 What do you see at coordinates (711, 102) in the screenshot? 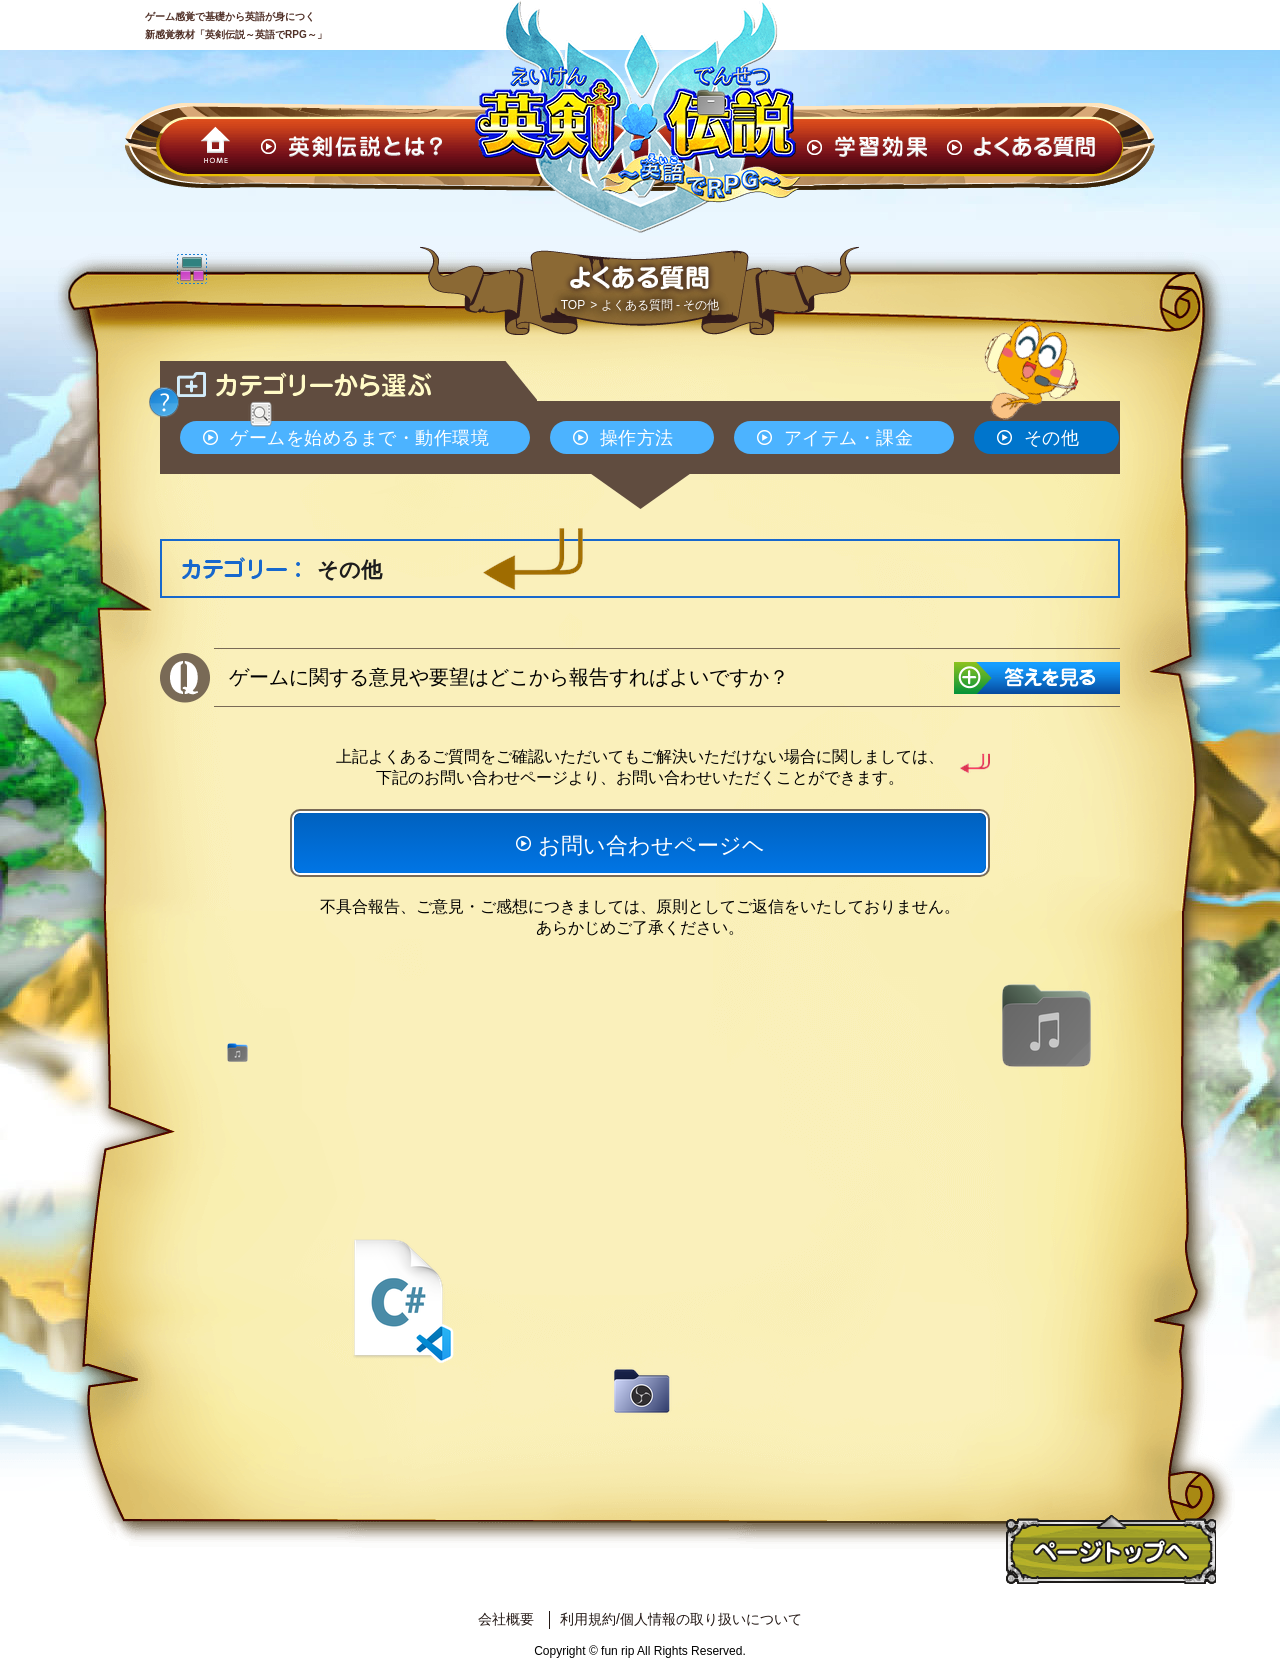
I see `open file manager application` at bounding box center [711, 102].